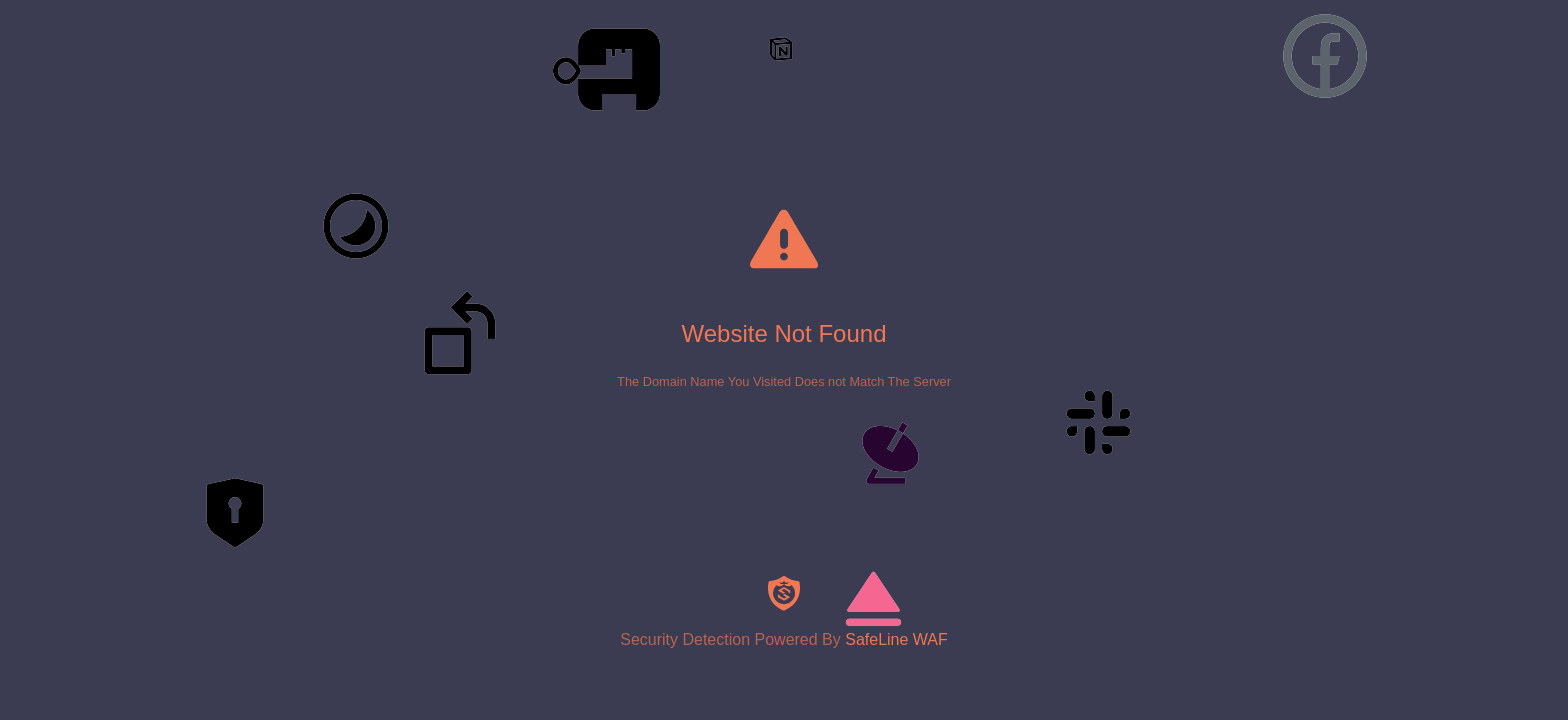 This screenshot has height=720, width=1568. Describe the element at coordinates (606, 69) in the screenshot. I see `open authentik identity provider settings` at that location.